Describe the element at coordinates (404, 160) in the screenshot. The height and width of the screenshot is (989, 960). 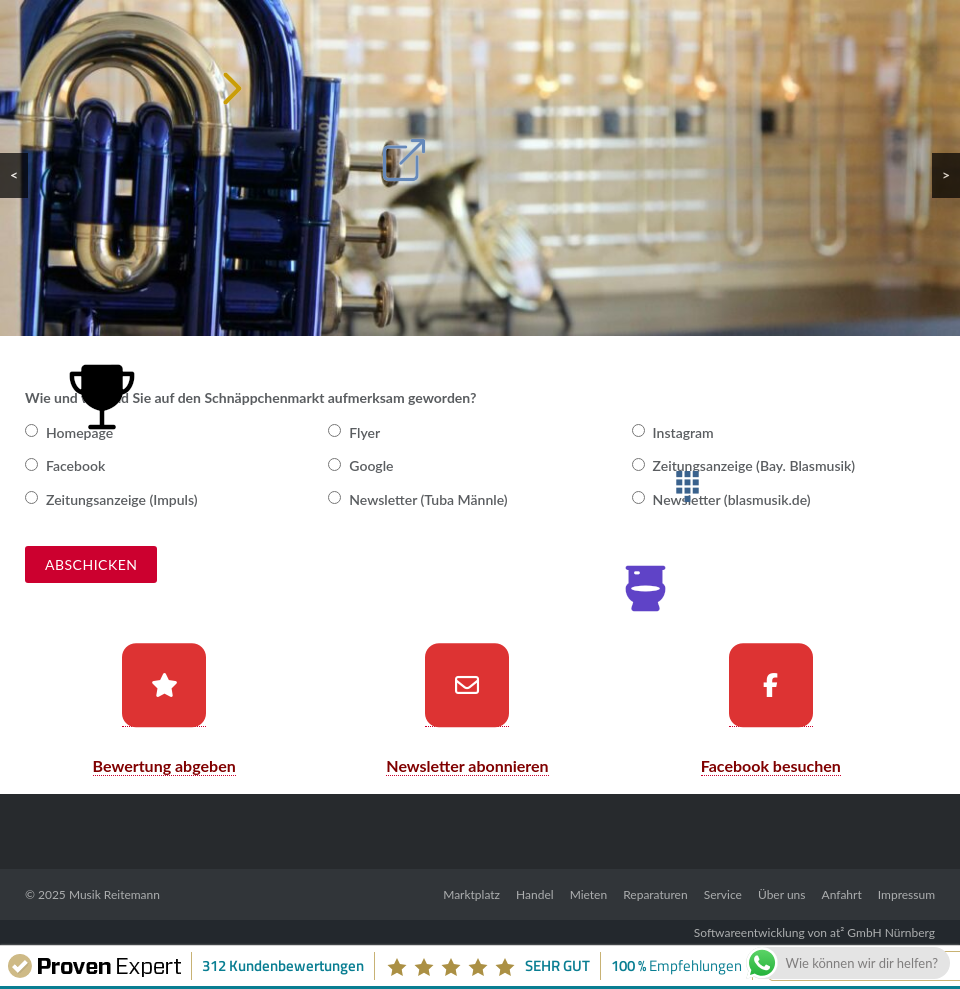
I see `open link in a new tab or window` at that location.